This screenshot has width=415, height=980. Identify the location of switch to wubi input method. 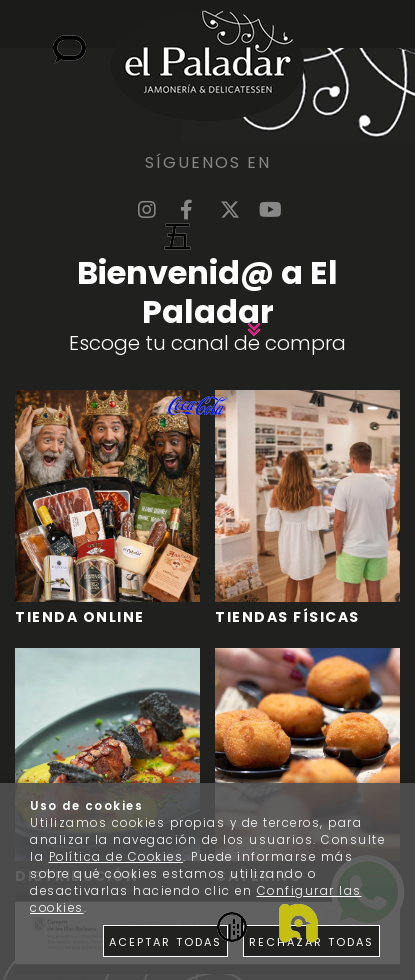
(177, 236).